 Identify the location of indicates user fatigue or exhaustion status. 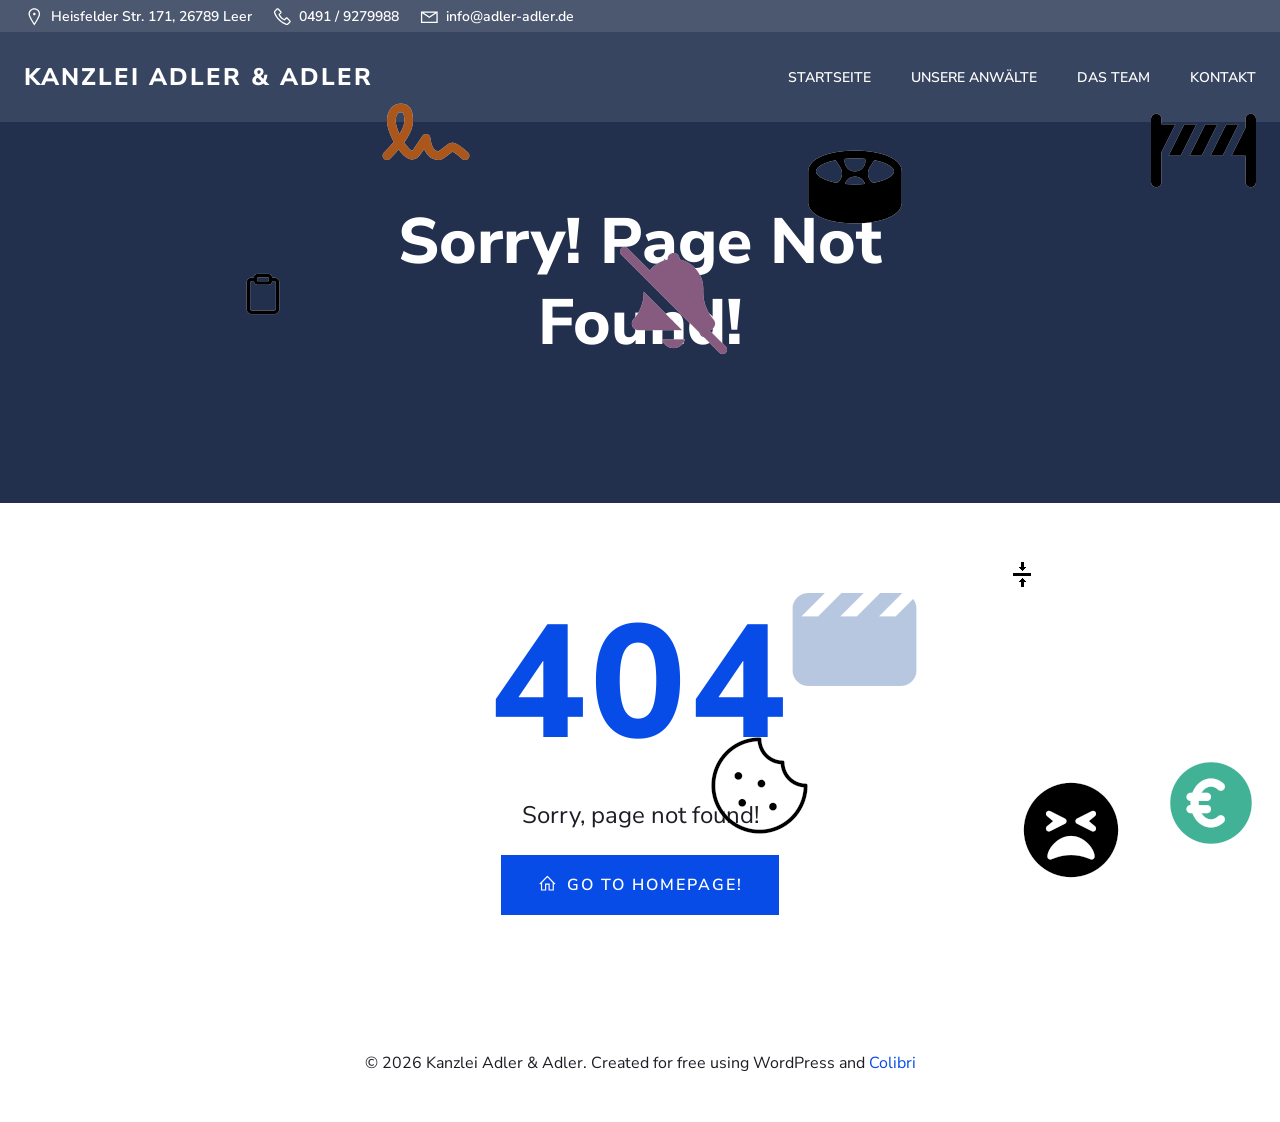
(1071, 830).